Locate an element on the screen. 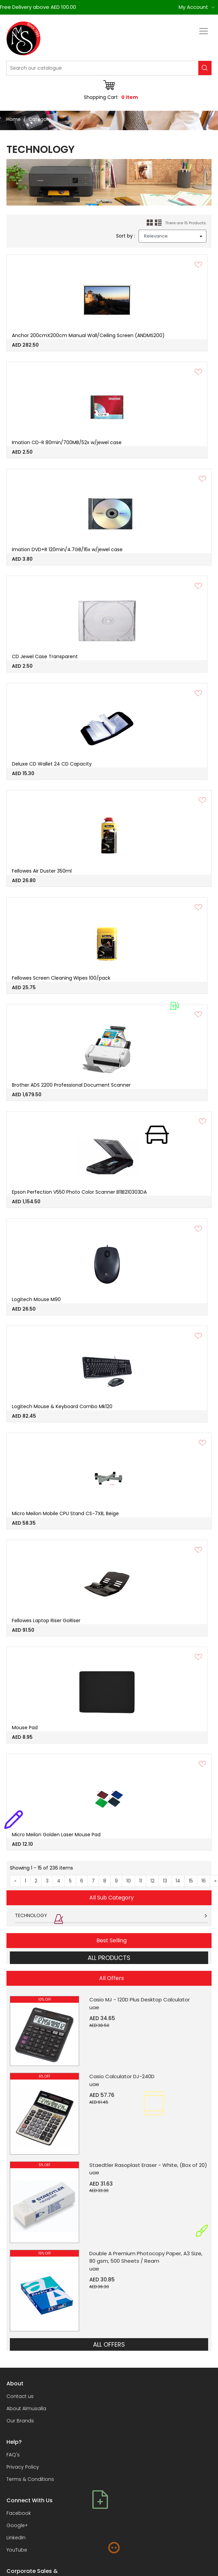  edit content or text is located at coordinates (14, 1820).